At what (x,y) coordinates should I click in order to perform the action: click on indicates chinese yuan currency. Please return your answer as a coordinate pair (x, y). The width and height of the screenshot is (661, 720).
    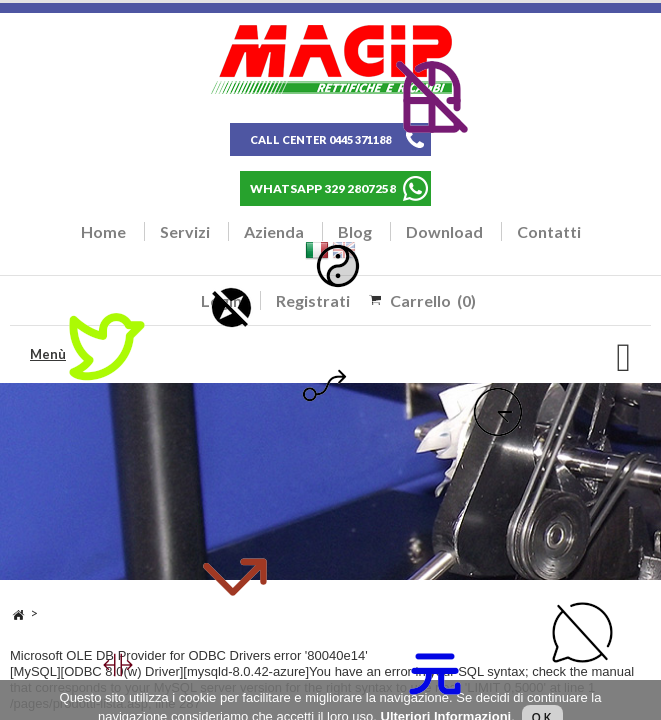
    Looking at the image, I should click on (435, 675).